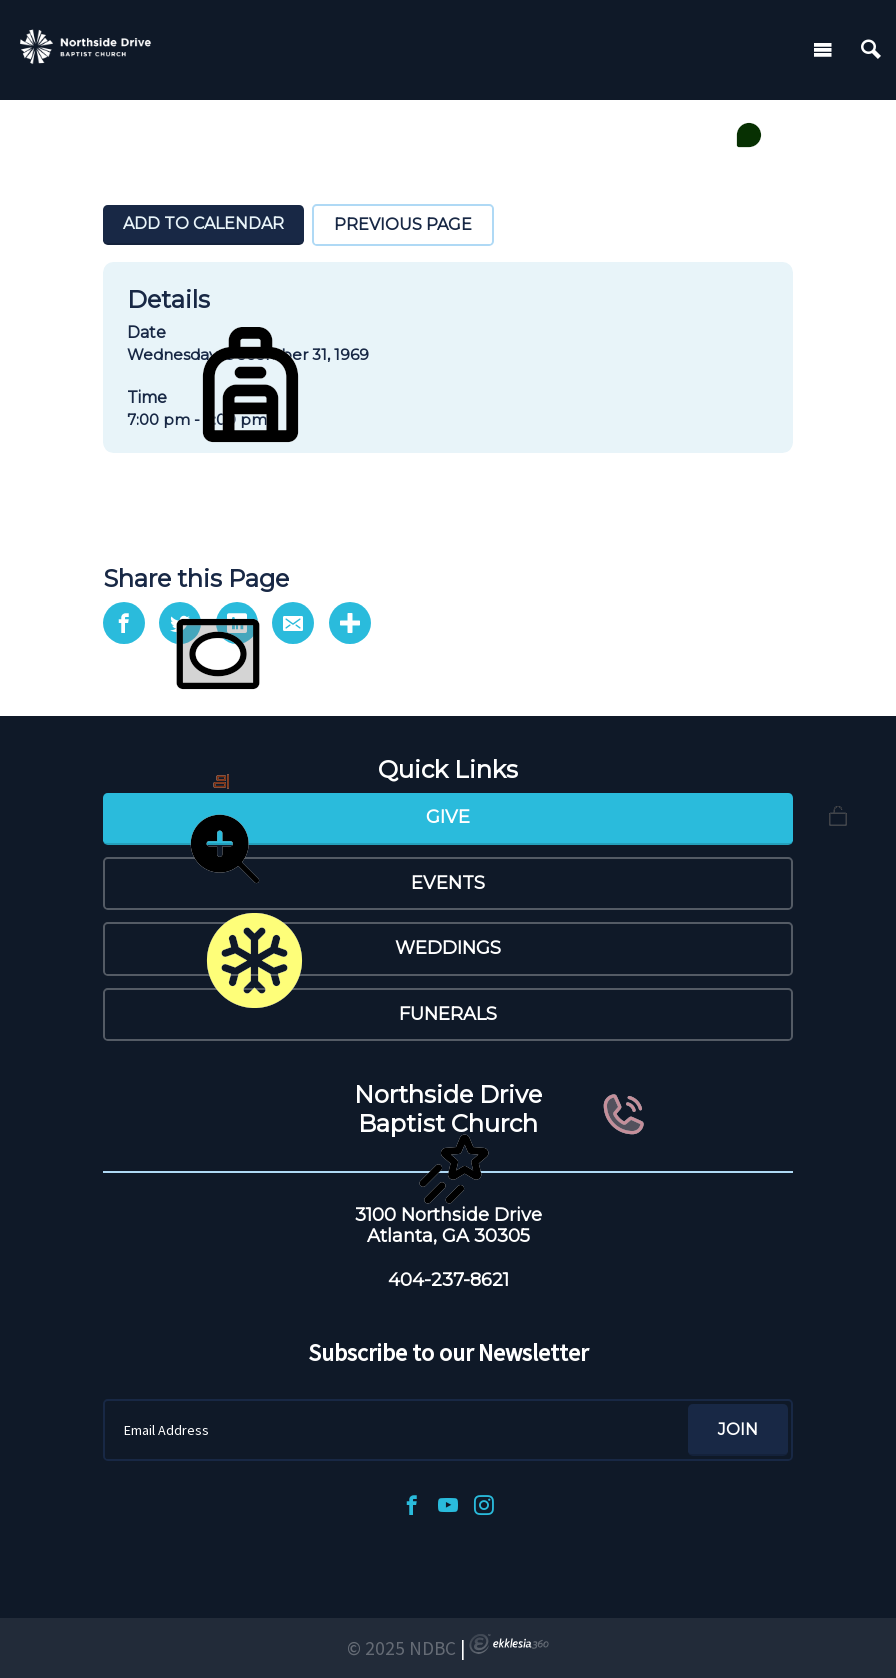 The height and width of the screenshot is (1678, 896). Describe the element at coordinates (218, 654) in the screenshot. I see `apply vignette effect to image` at that location.